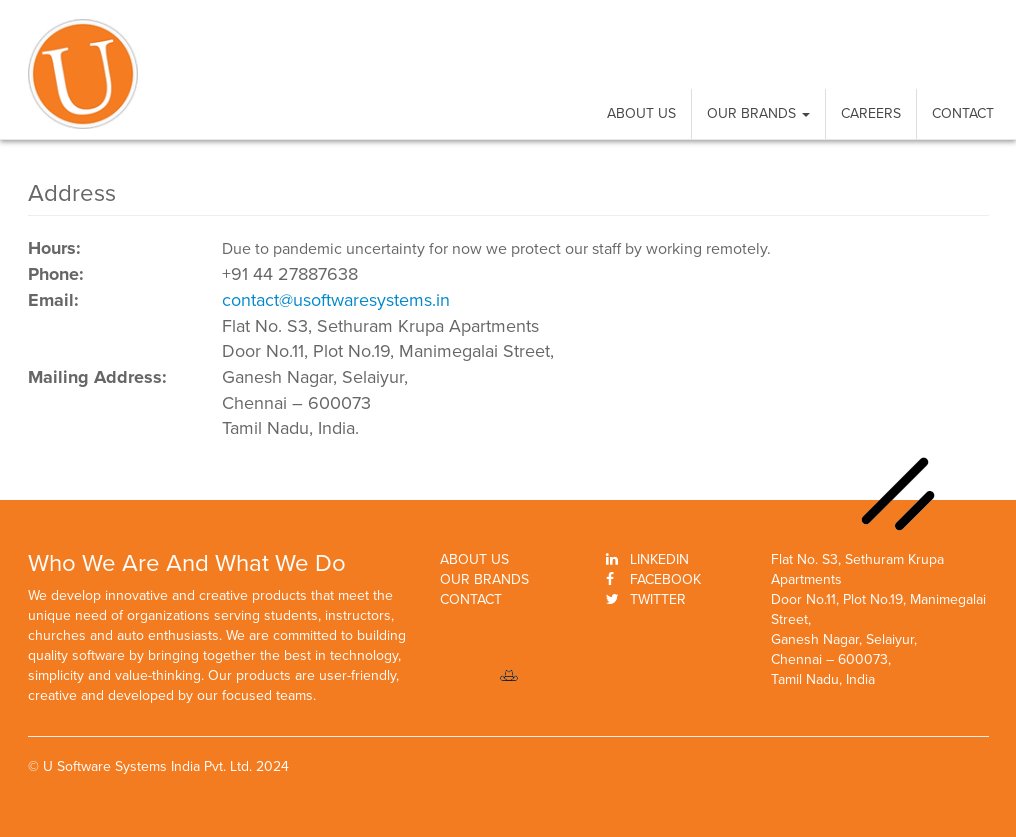 Image resolution: width=1016 pixels, height=837 pixels. What do you see at coordinates (509, 676) in the screenshot?
I see `select western or country theme` at bounding box center [509, 676].